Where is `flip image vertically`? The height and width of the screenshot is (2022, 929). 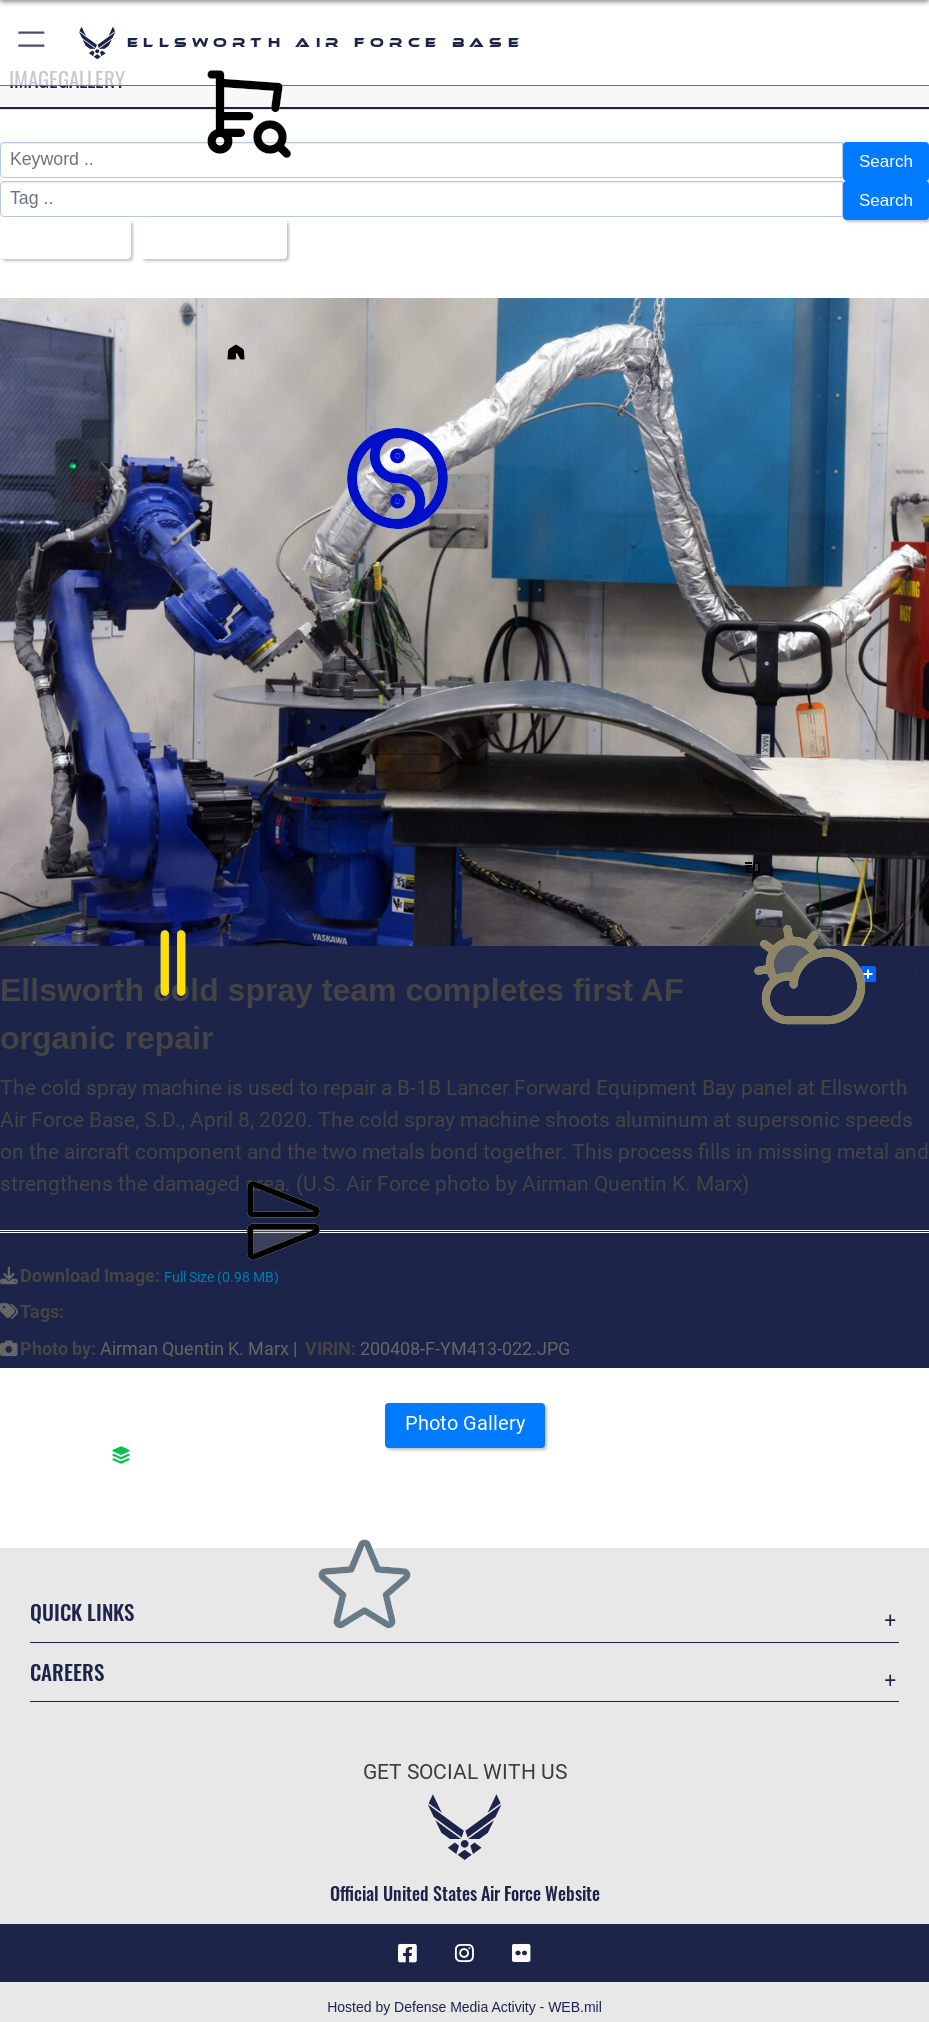
flip image vertically is located at coordinates (280, 1220).